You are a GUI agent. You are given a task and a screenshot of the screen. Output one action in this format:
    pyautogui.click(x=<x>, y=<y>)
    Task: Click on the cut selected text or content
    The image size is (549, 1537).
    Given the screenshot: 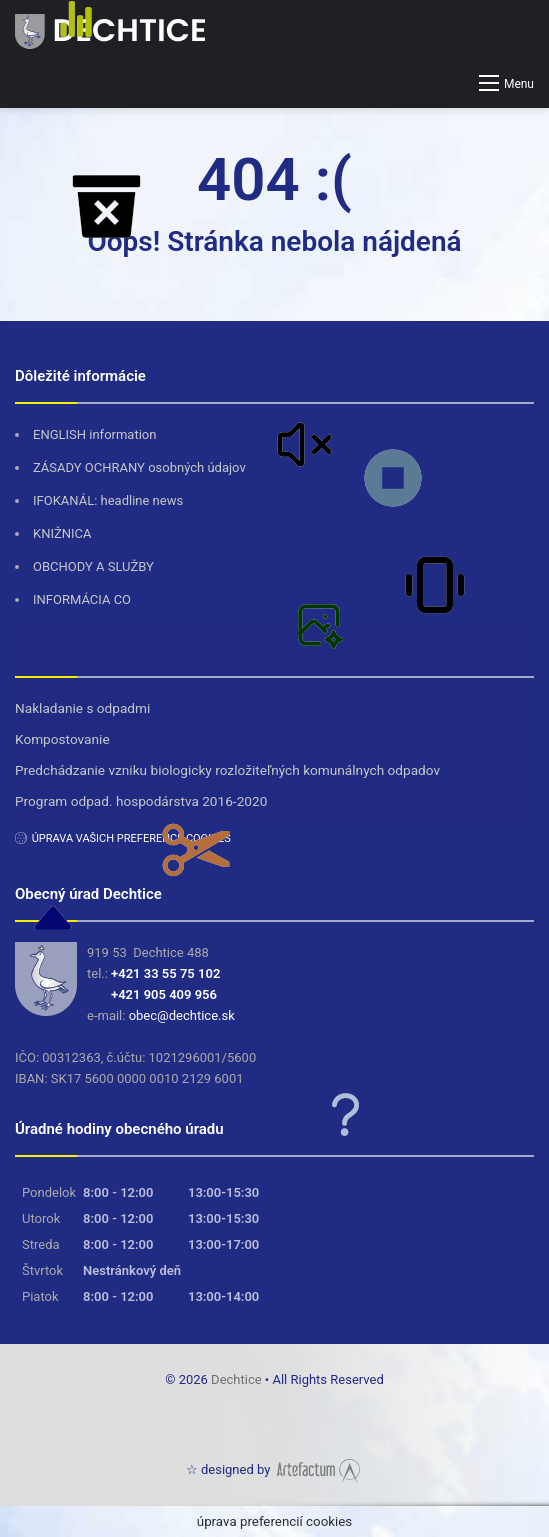 What is the action you would take?
    pyautogui.click(x=196, y=850)
    